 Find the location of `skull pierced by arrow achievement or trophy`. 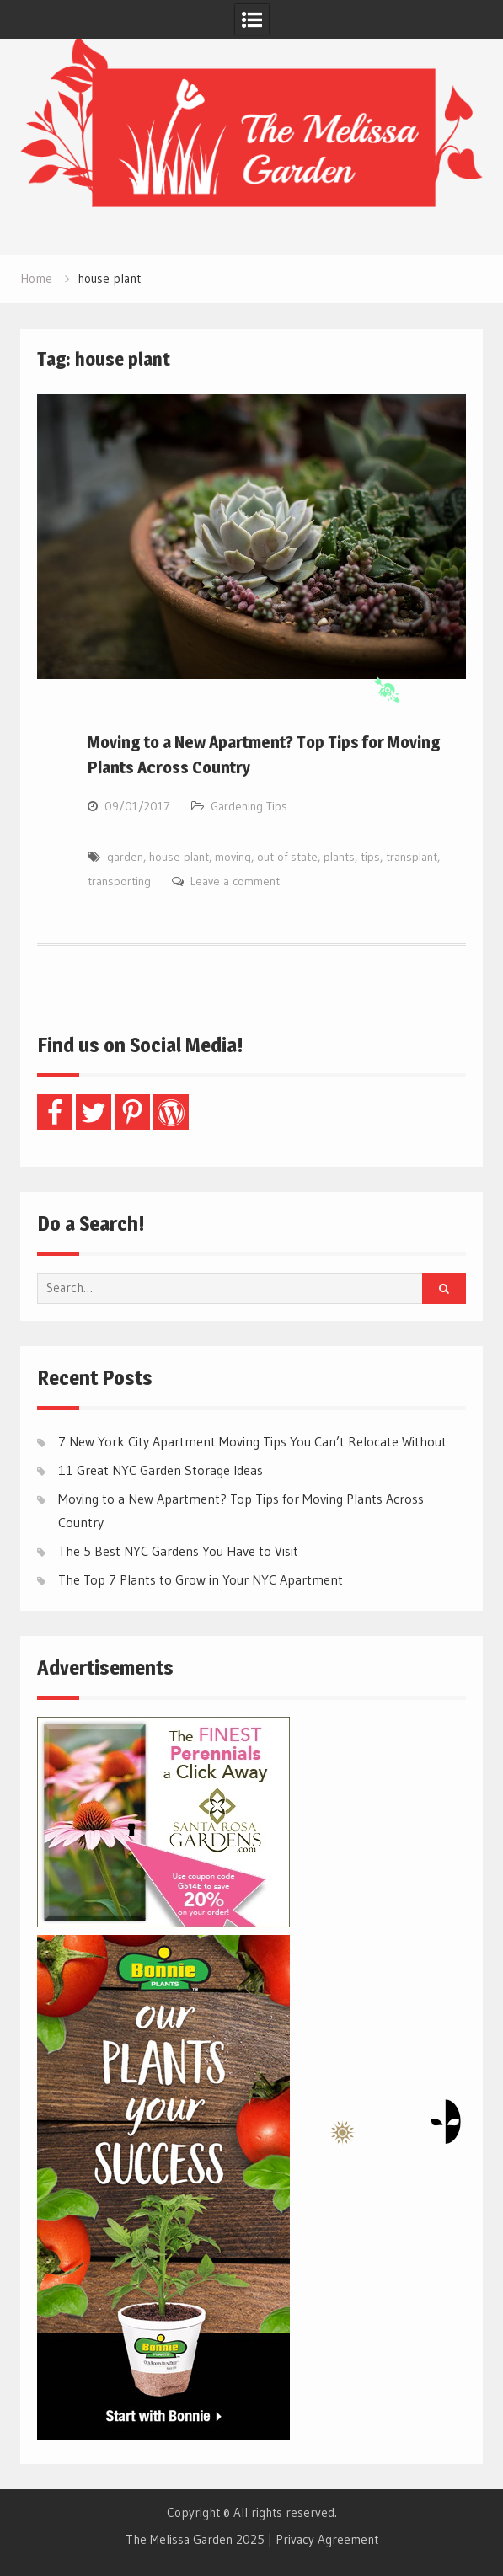

skull pierced by arrow achievement or trophy is located at coordinates (386, 689).